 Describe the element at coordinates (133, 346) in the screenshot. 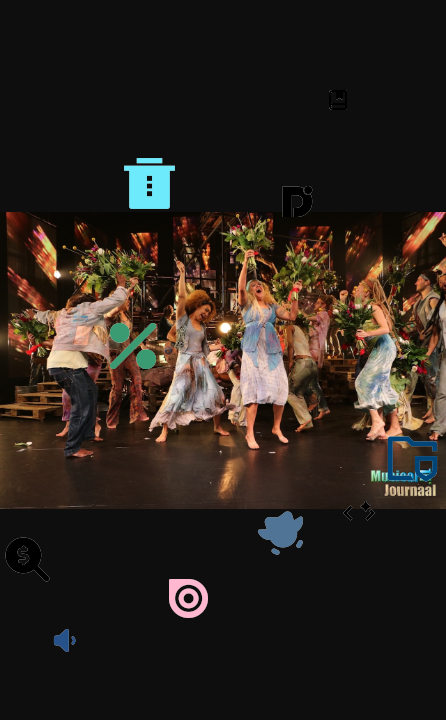

I see `view discount or sale pricing` at that location.